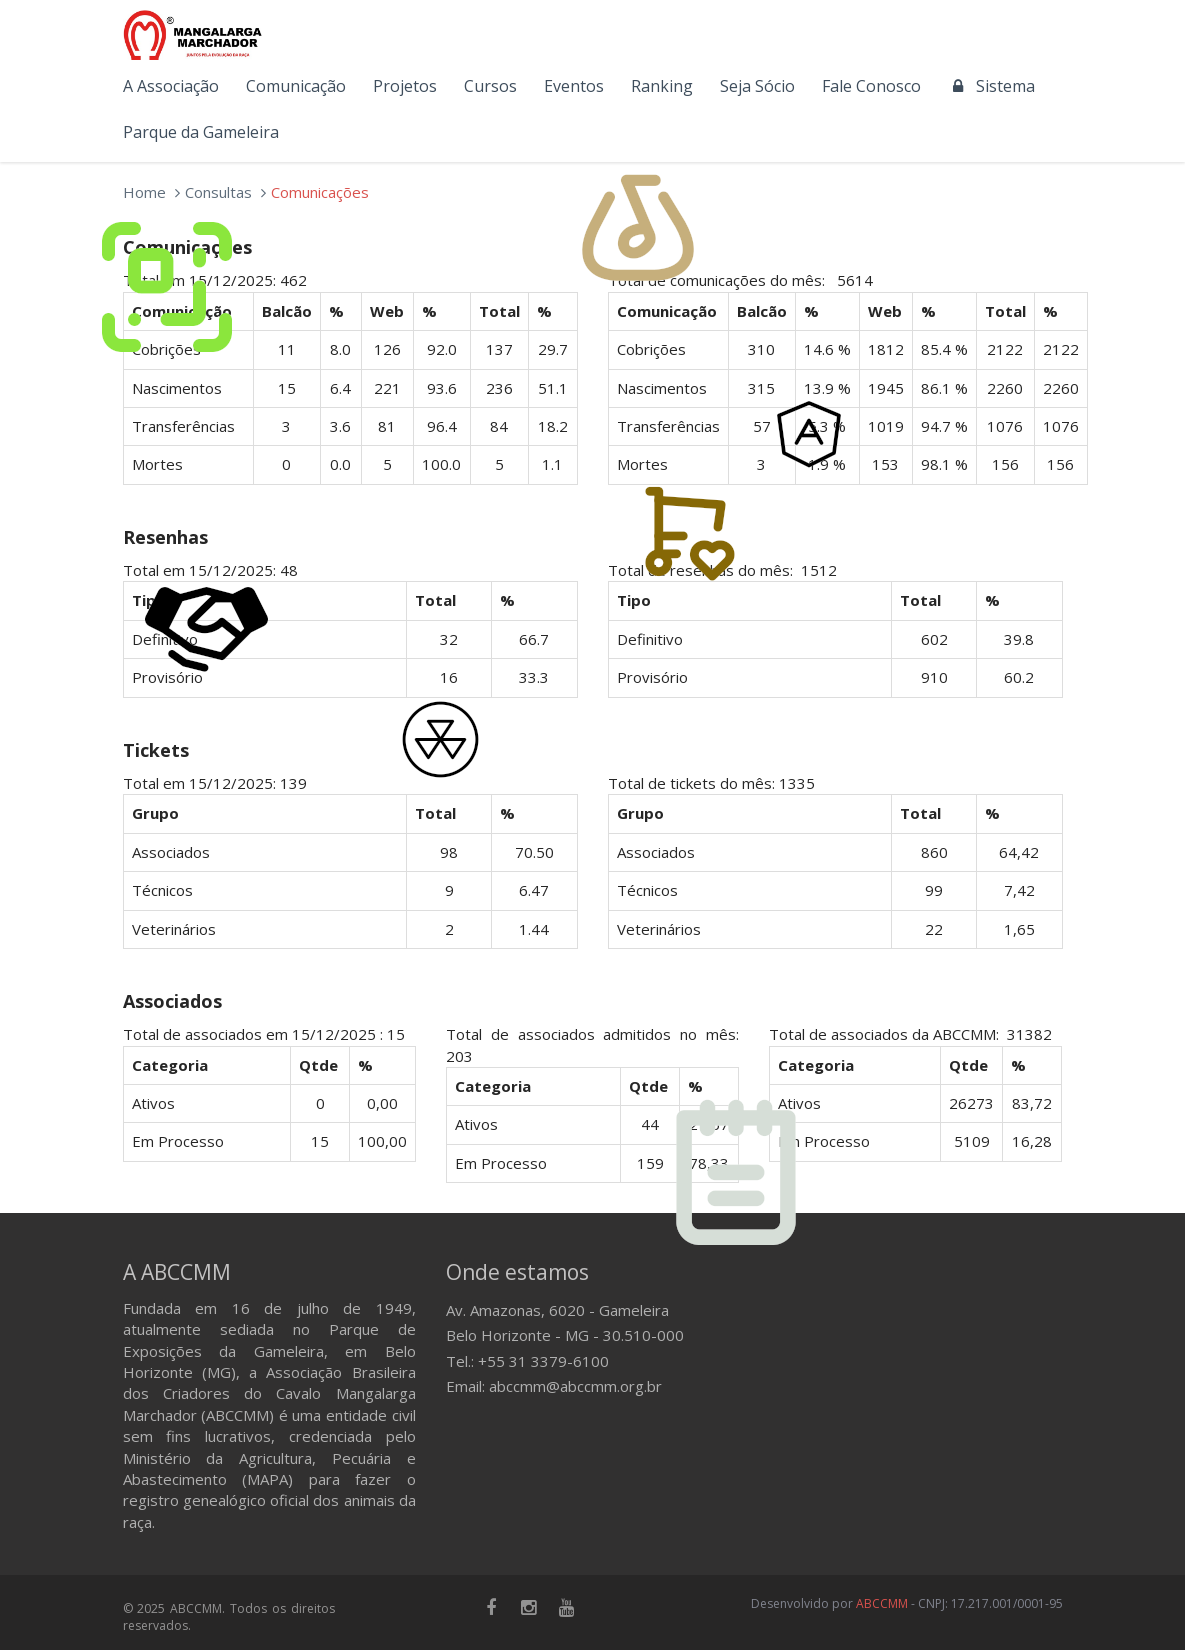 This screenshot has width=1185, height=1650. Describe the element at coordinates (440, 739) in the screenshot. I see `fallout shelter location marker` at that location.